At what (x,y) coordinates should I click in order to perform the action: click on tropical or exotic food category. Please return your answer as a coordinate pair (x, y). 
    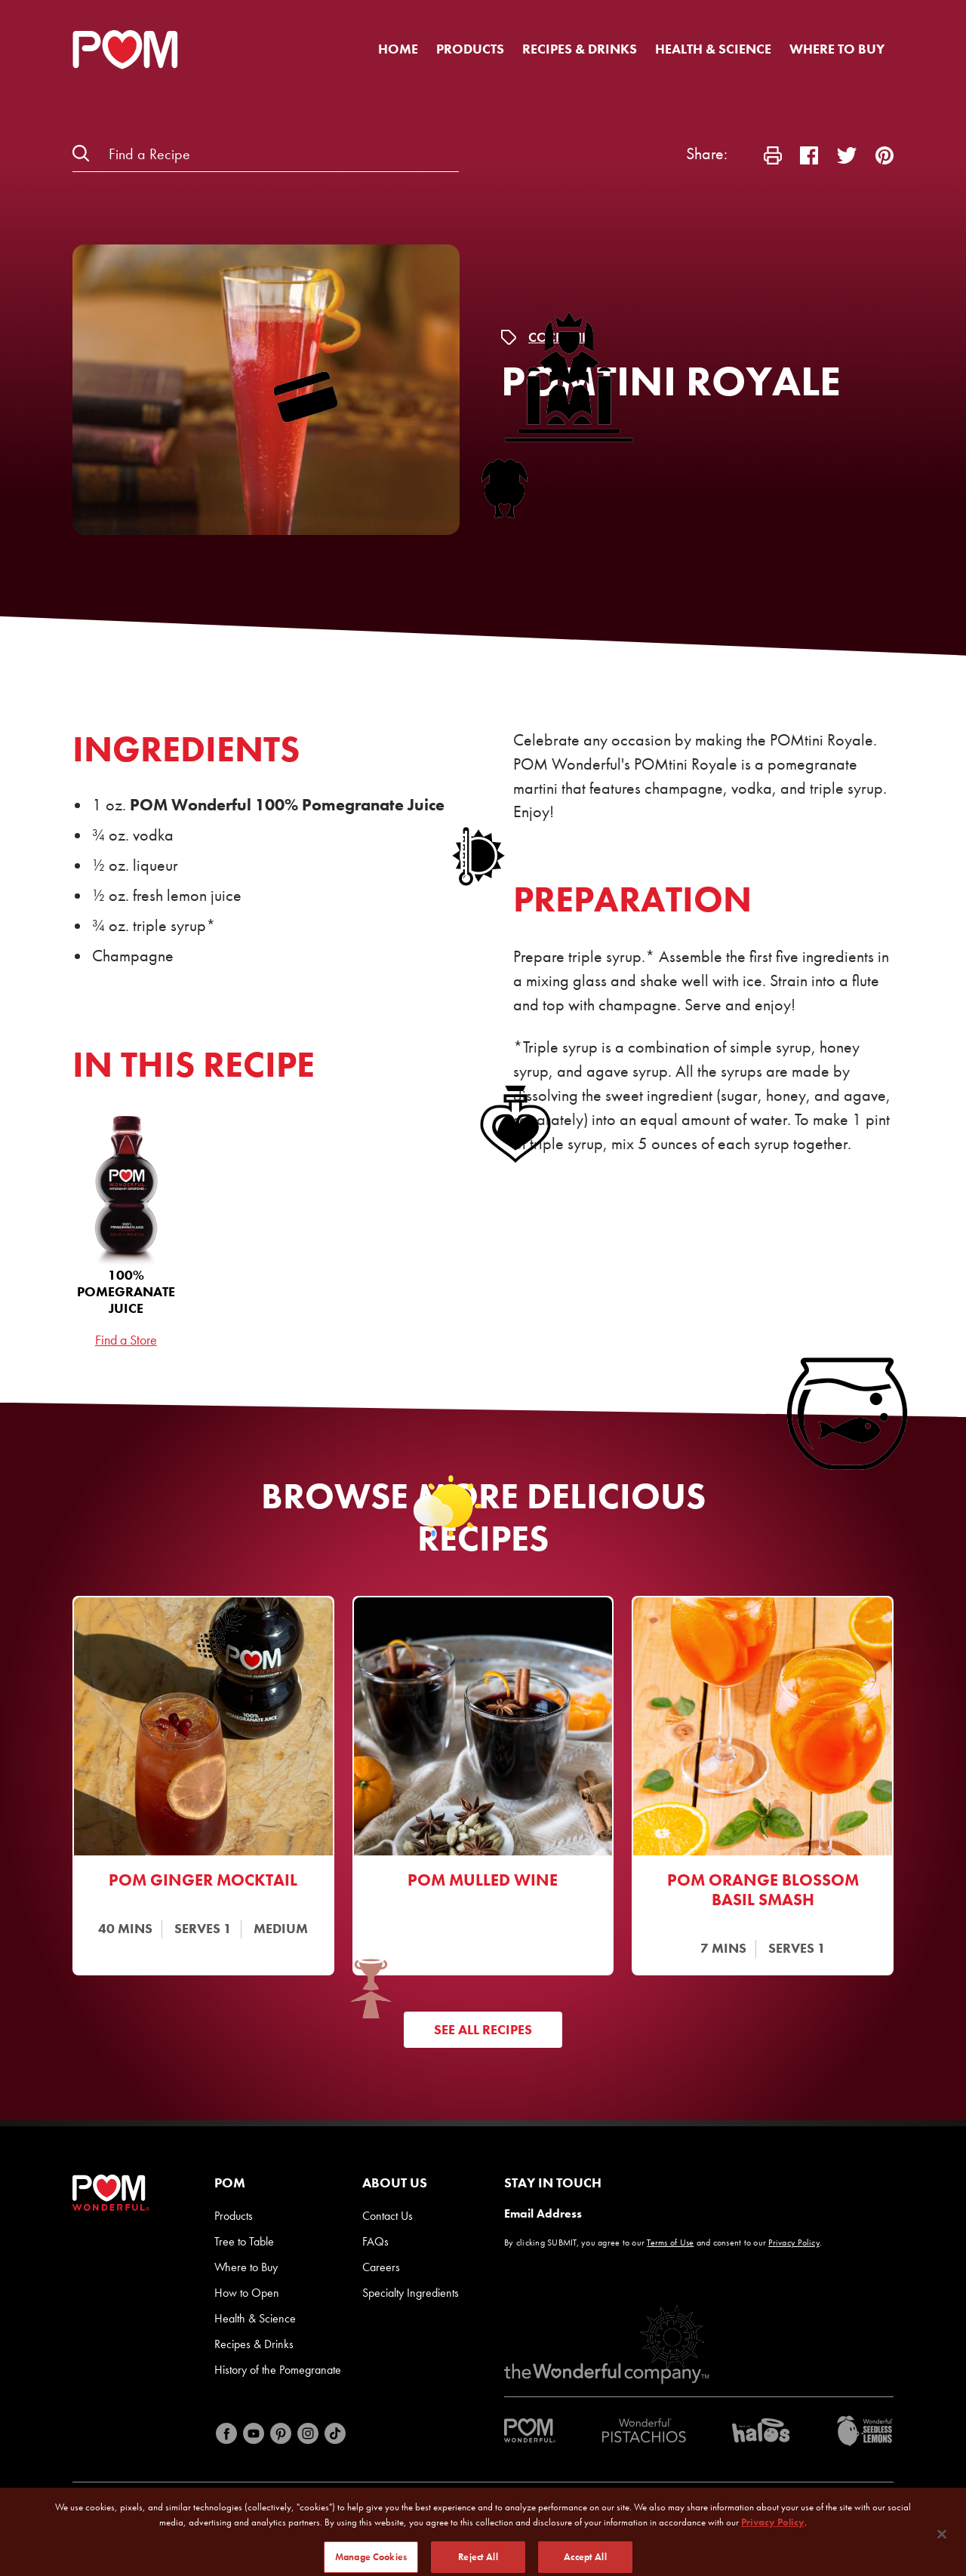
    Looking at the image, I should click on (223, 1633).